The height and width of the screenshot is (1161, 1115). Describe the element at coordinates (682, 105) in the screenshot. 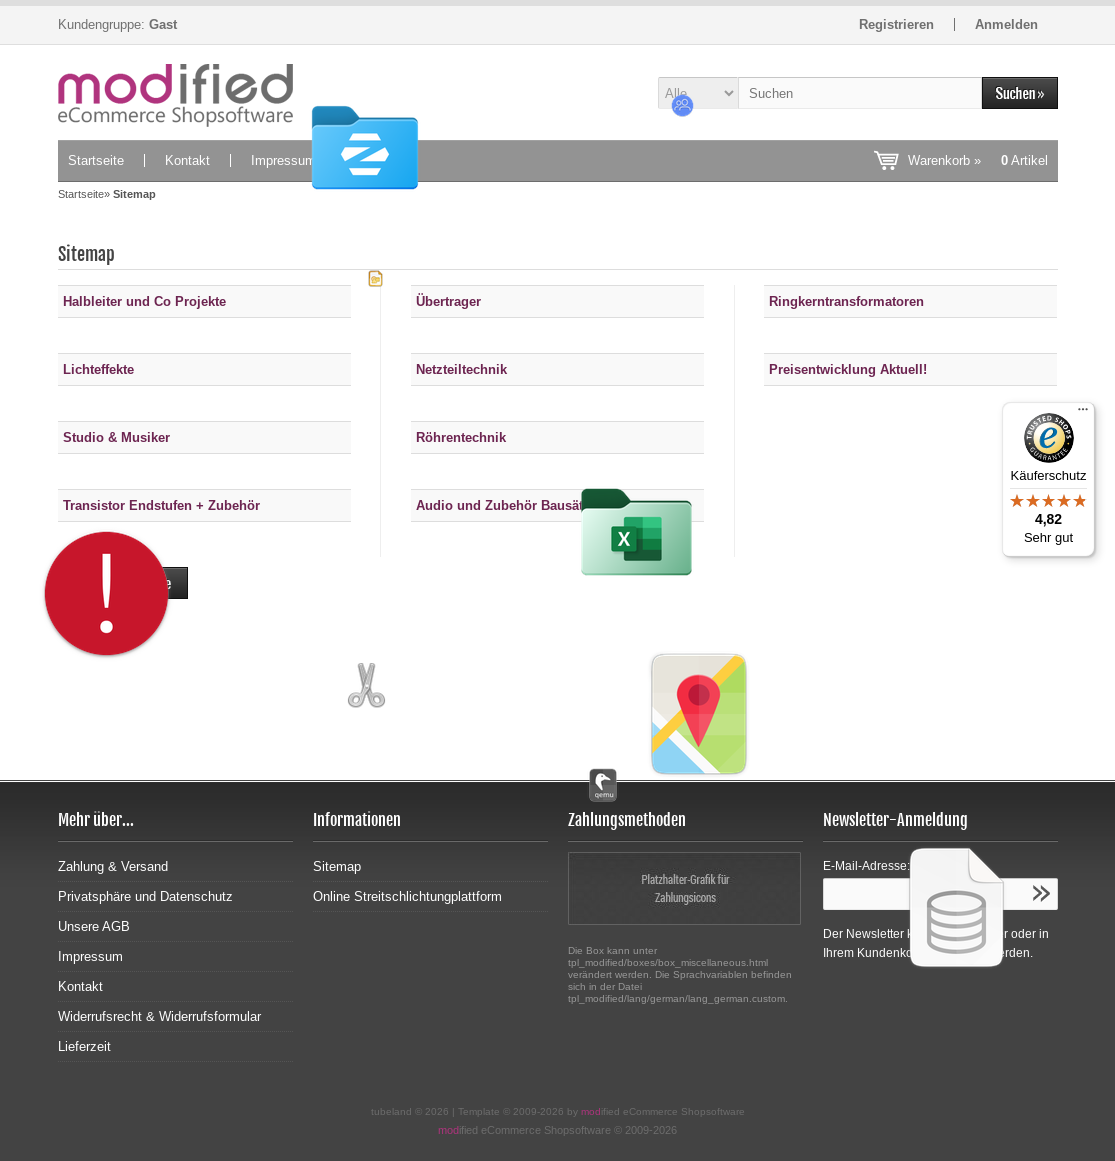

I see `switch between user accounts` at that location.